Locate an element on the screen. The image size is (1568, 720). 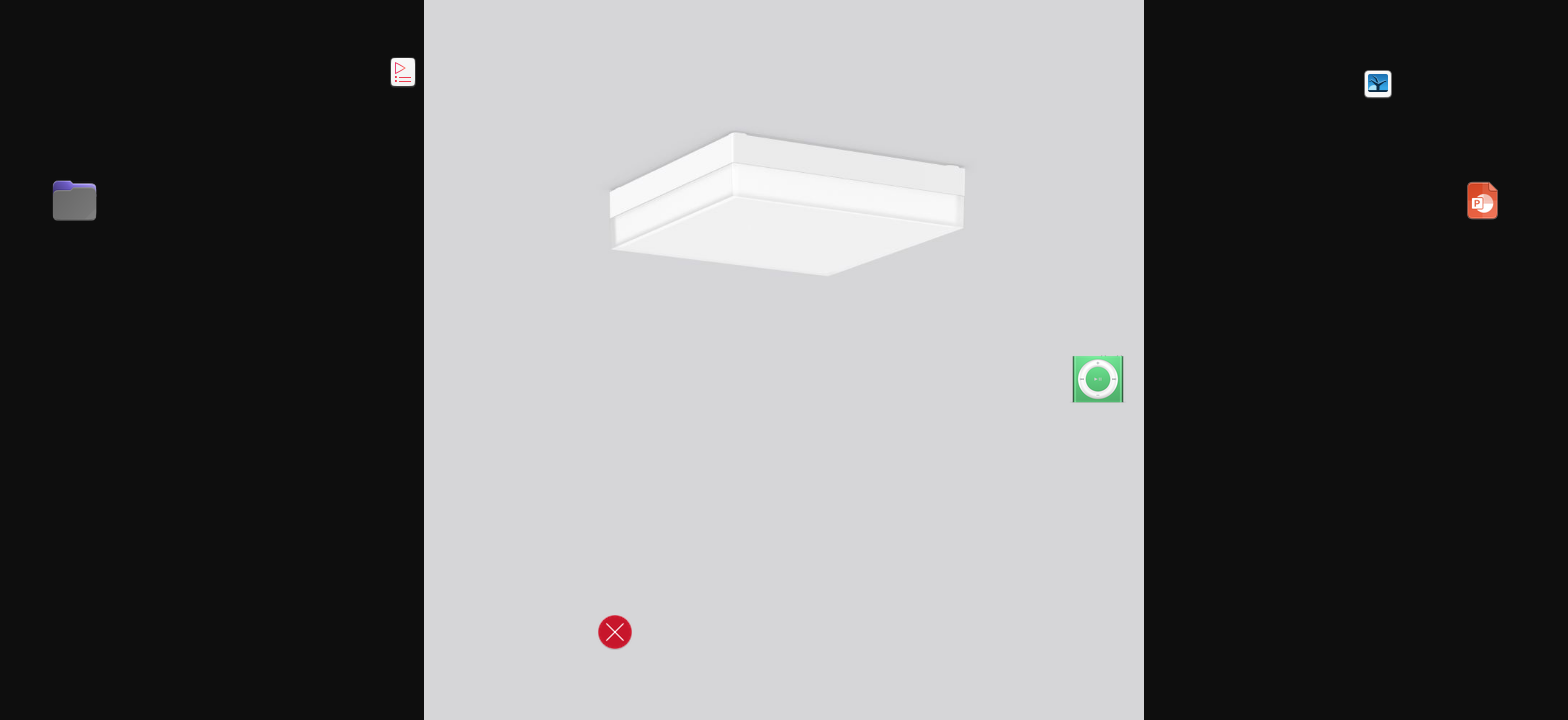
iPod shuffle device icon is located at coordinates (1098, 379).